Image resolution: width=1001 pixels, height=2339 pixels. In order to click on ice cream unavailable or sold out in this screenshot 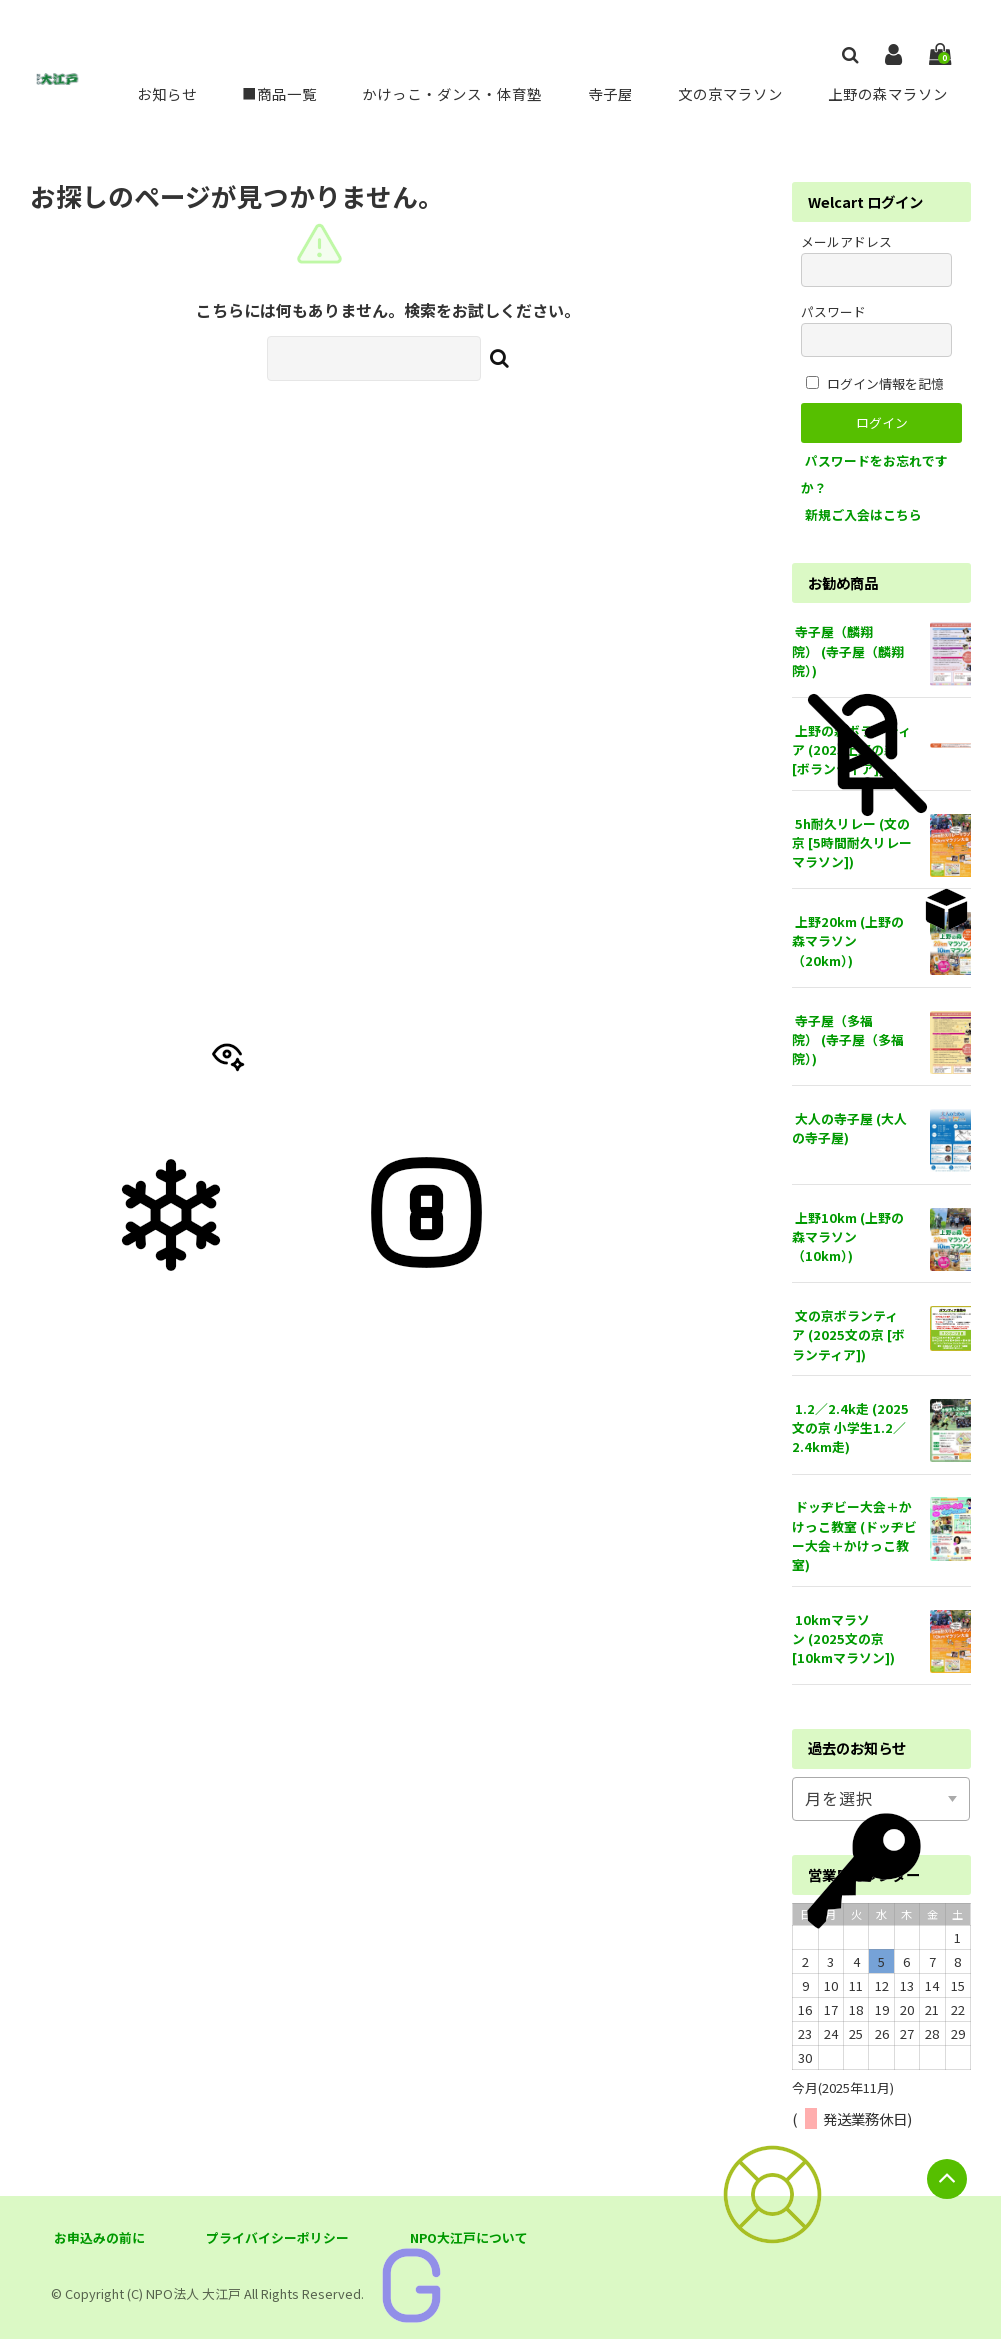, I will do `click(867, 753)`.